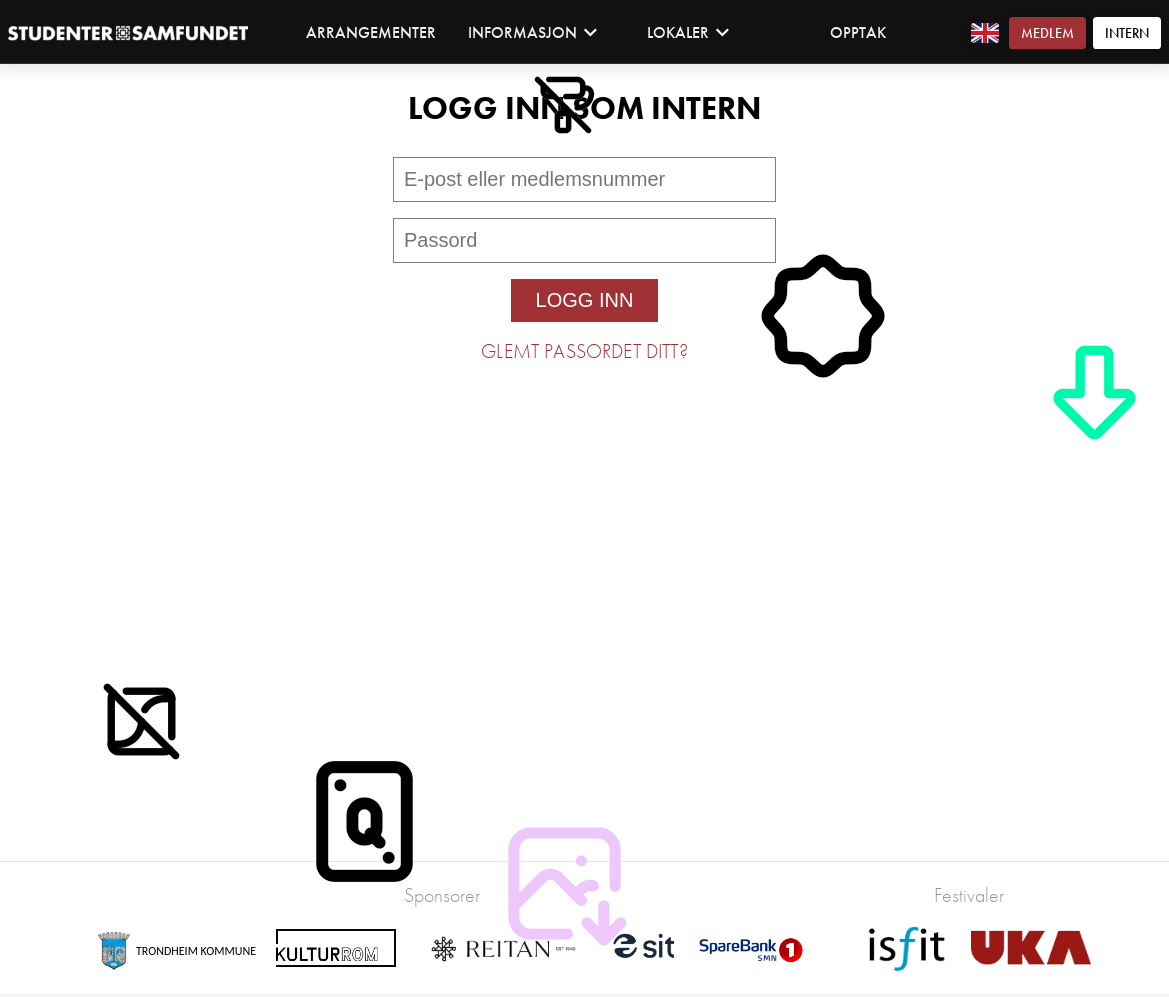 This screenshot has height=997, width=1169. Describe the element at coordinates (563, 105) in the screenshot. I see `disable paint or fill tool` at that location.